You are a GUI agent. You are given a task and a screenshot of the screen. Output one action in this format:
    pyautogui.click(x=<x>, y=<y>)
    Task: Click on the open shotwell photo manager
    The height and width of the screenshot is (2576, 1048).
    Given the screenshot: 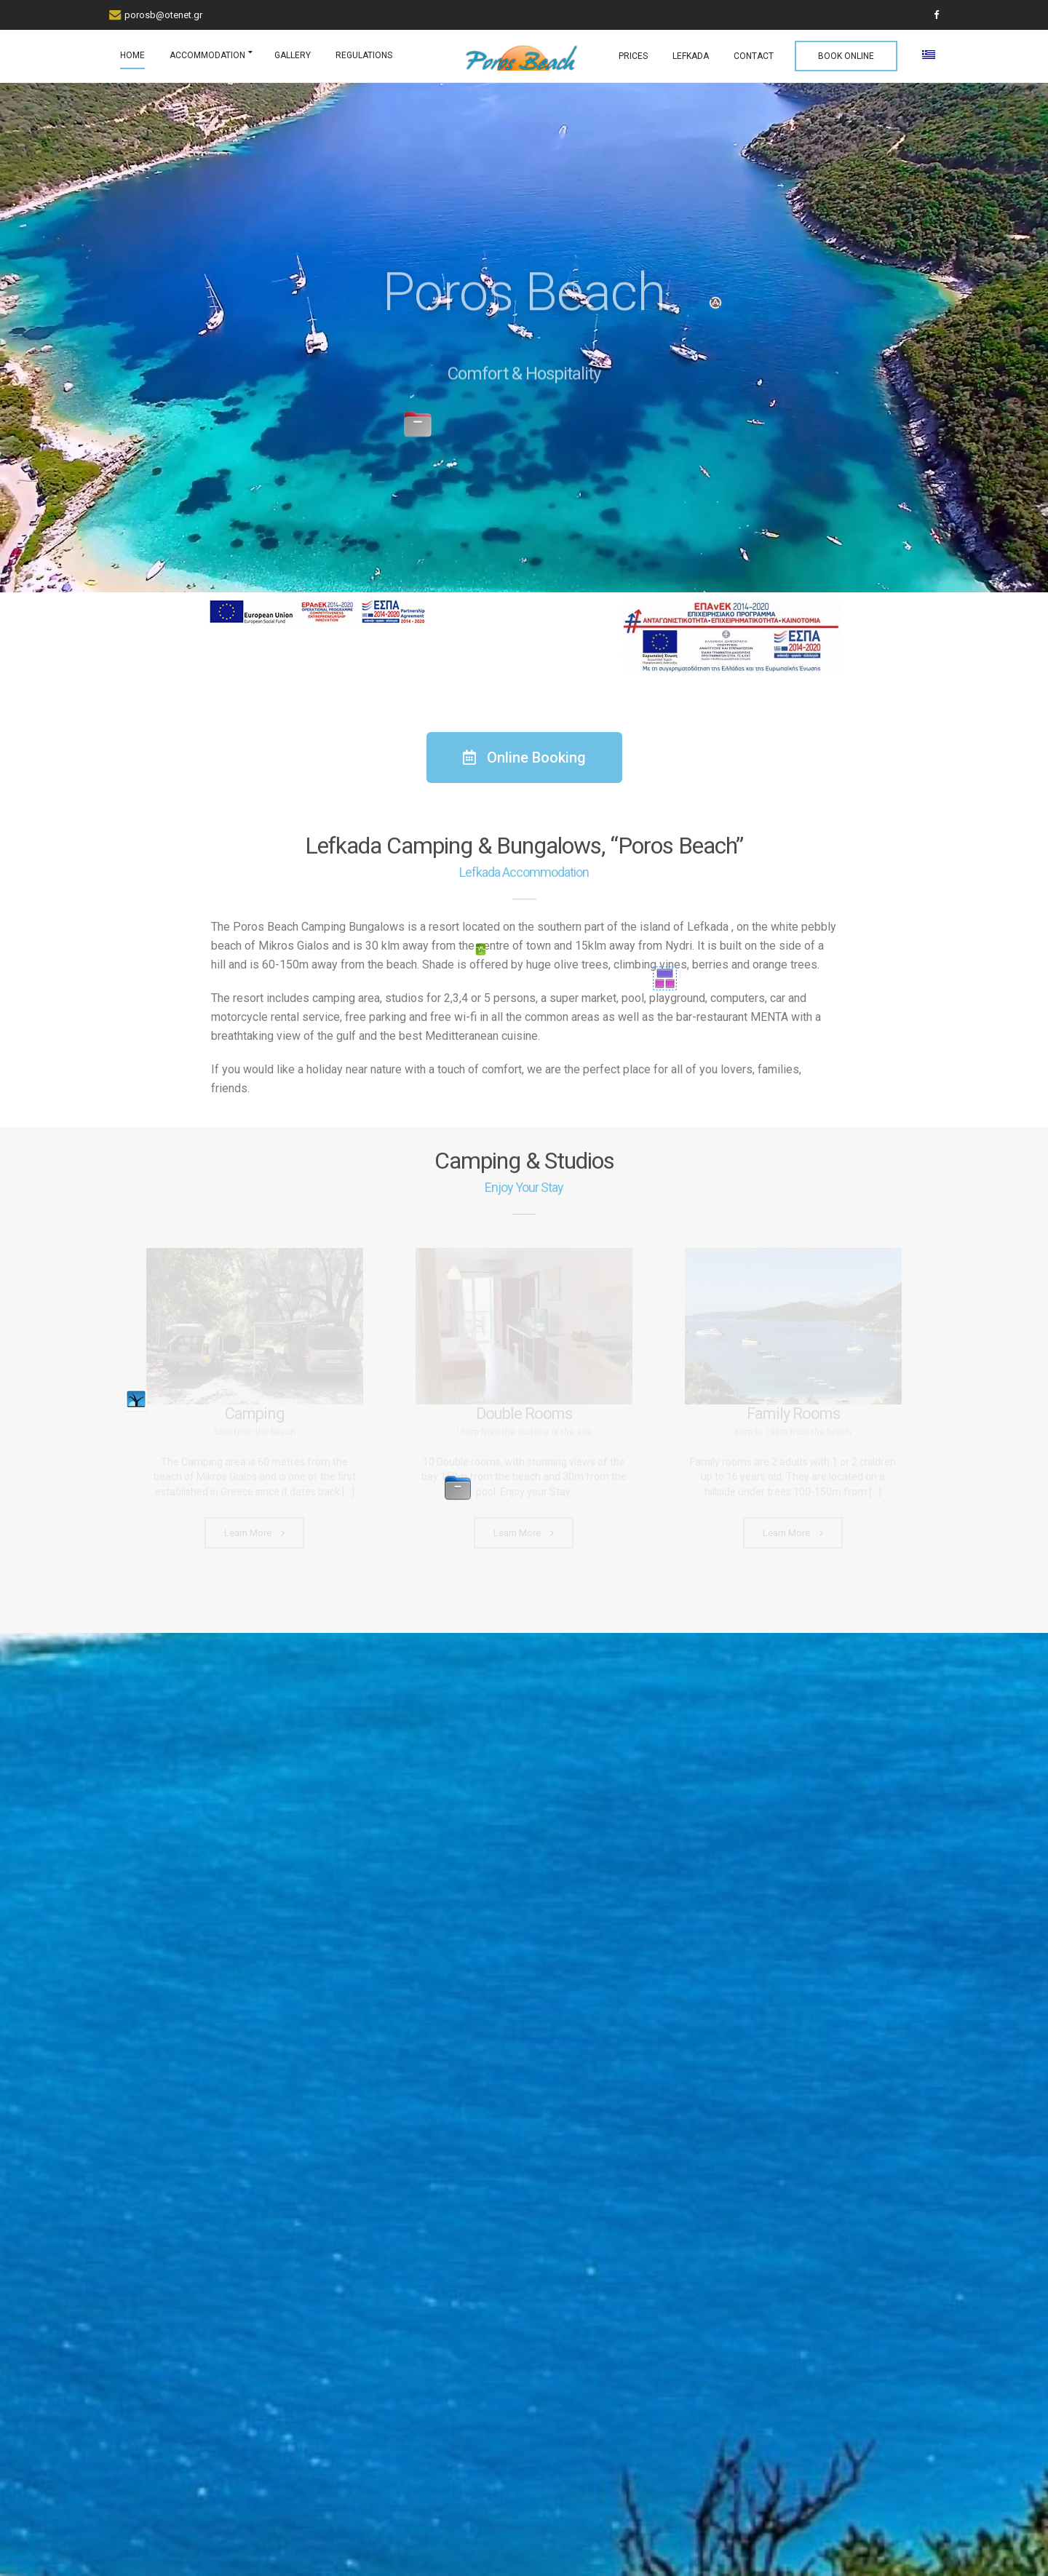 What is the action you would take?
    pyautogui.click(x=136, y=1400)
    